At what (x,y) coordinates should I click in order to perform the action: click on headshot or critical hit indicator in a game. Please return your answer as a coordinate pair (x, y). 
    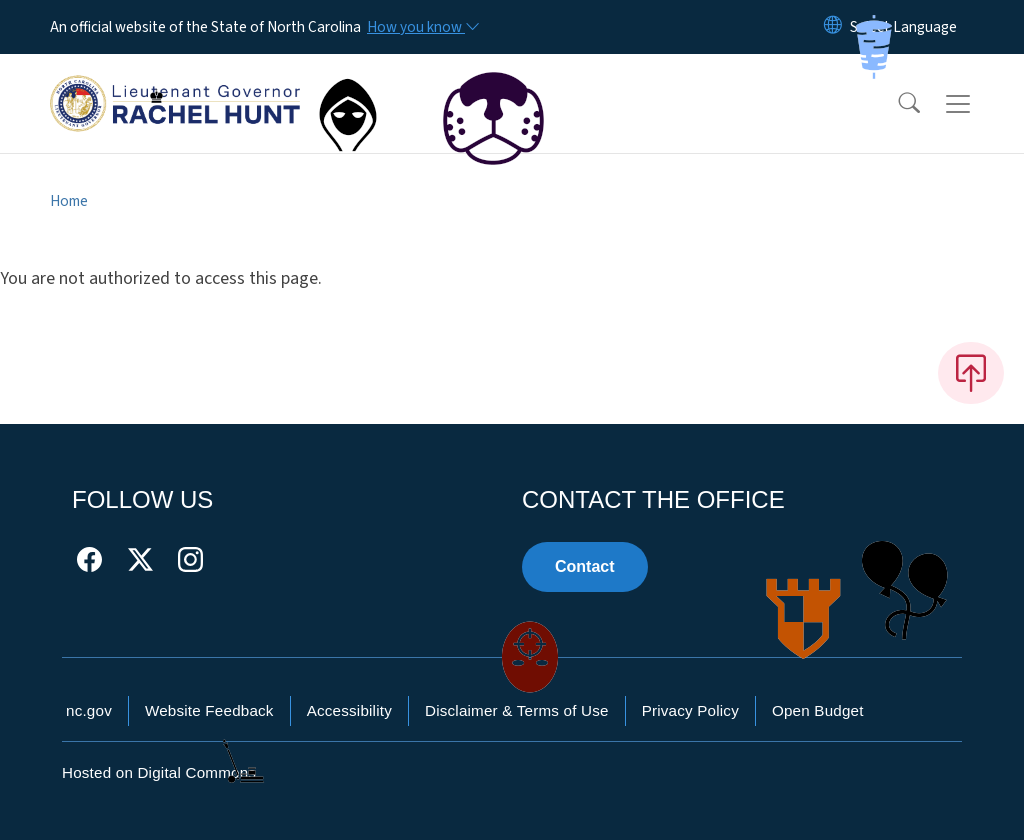
    Looking at the image, I should click on (530, 657).